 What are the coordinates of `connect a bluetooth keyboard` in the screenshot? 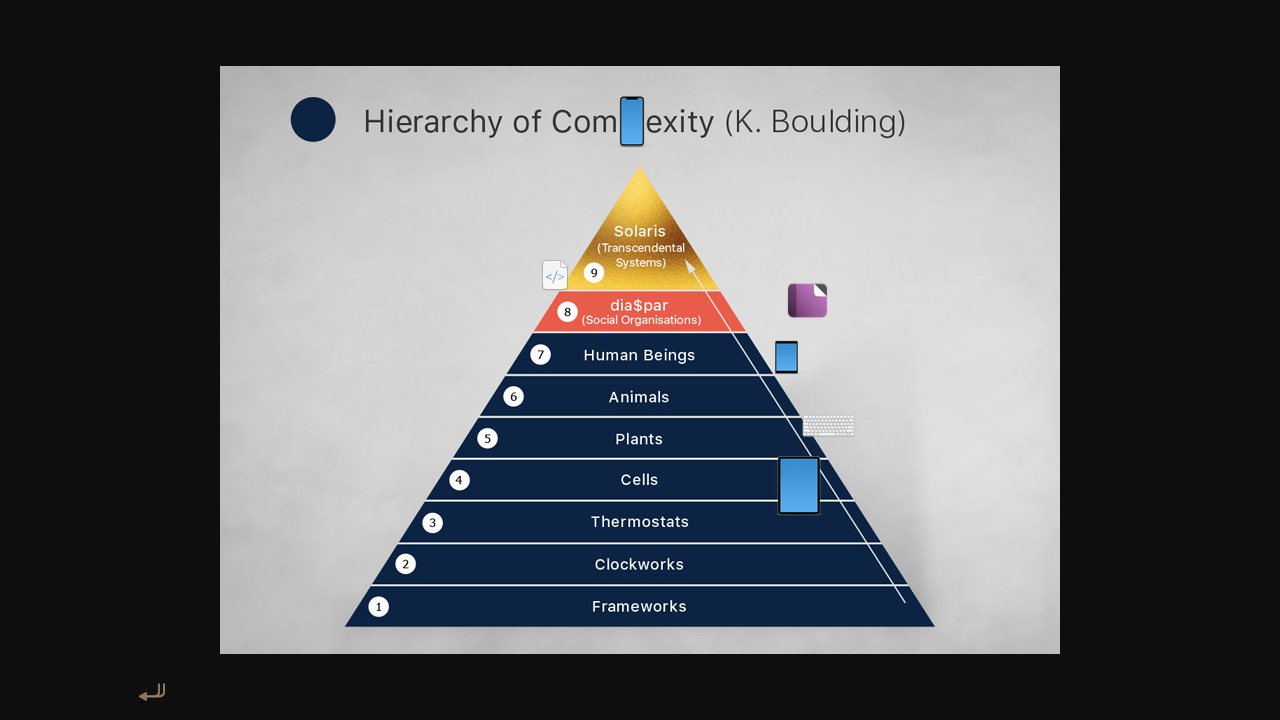 It's located at (828, 425).